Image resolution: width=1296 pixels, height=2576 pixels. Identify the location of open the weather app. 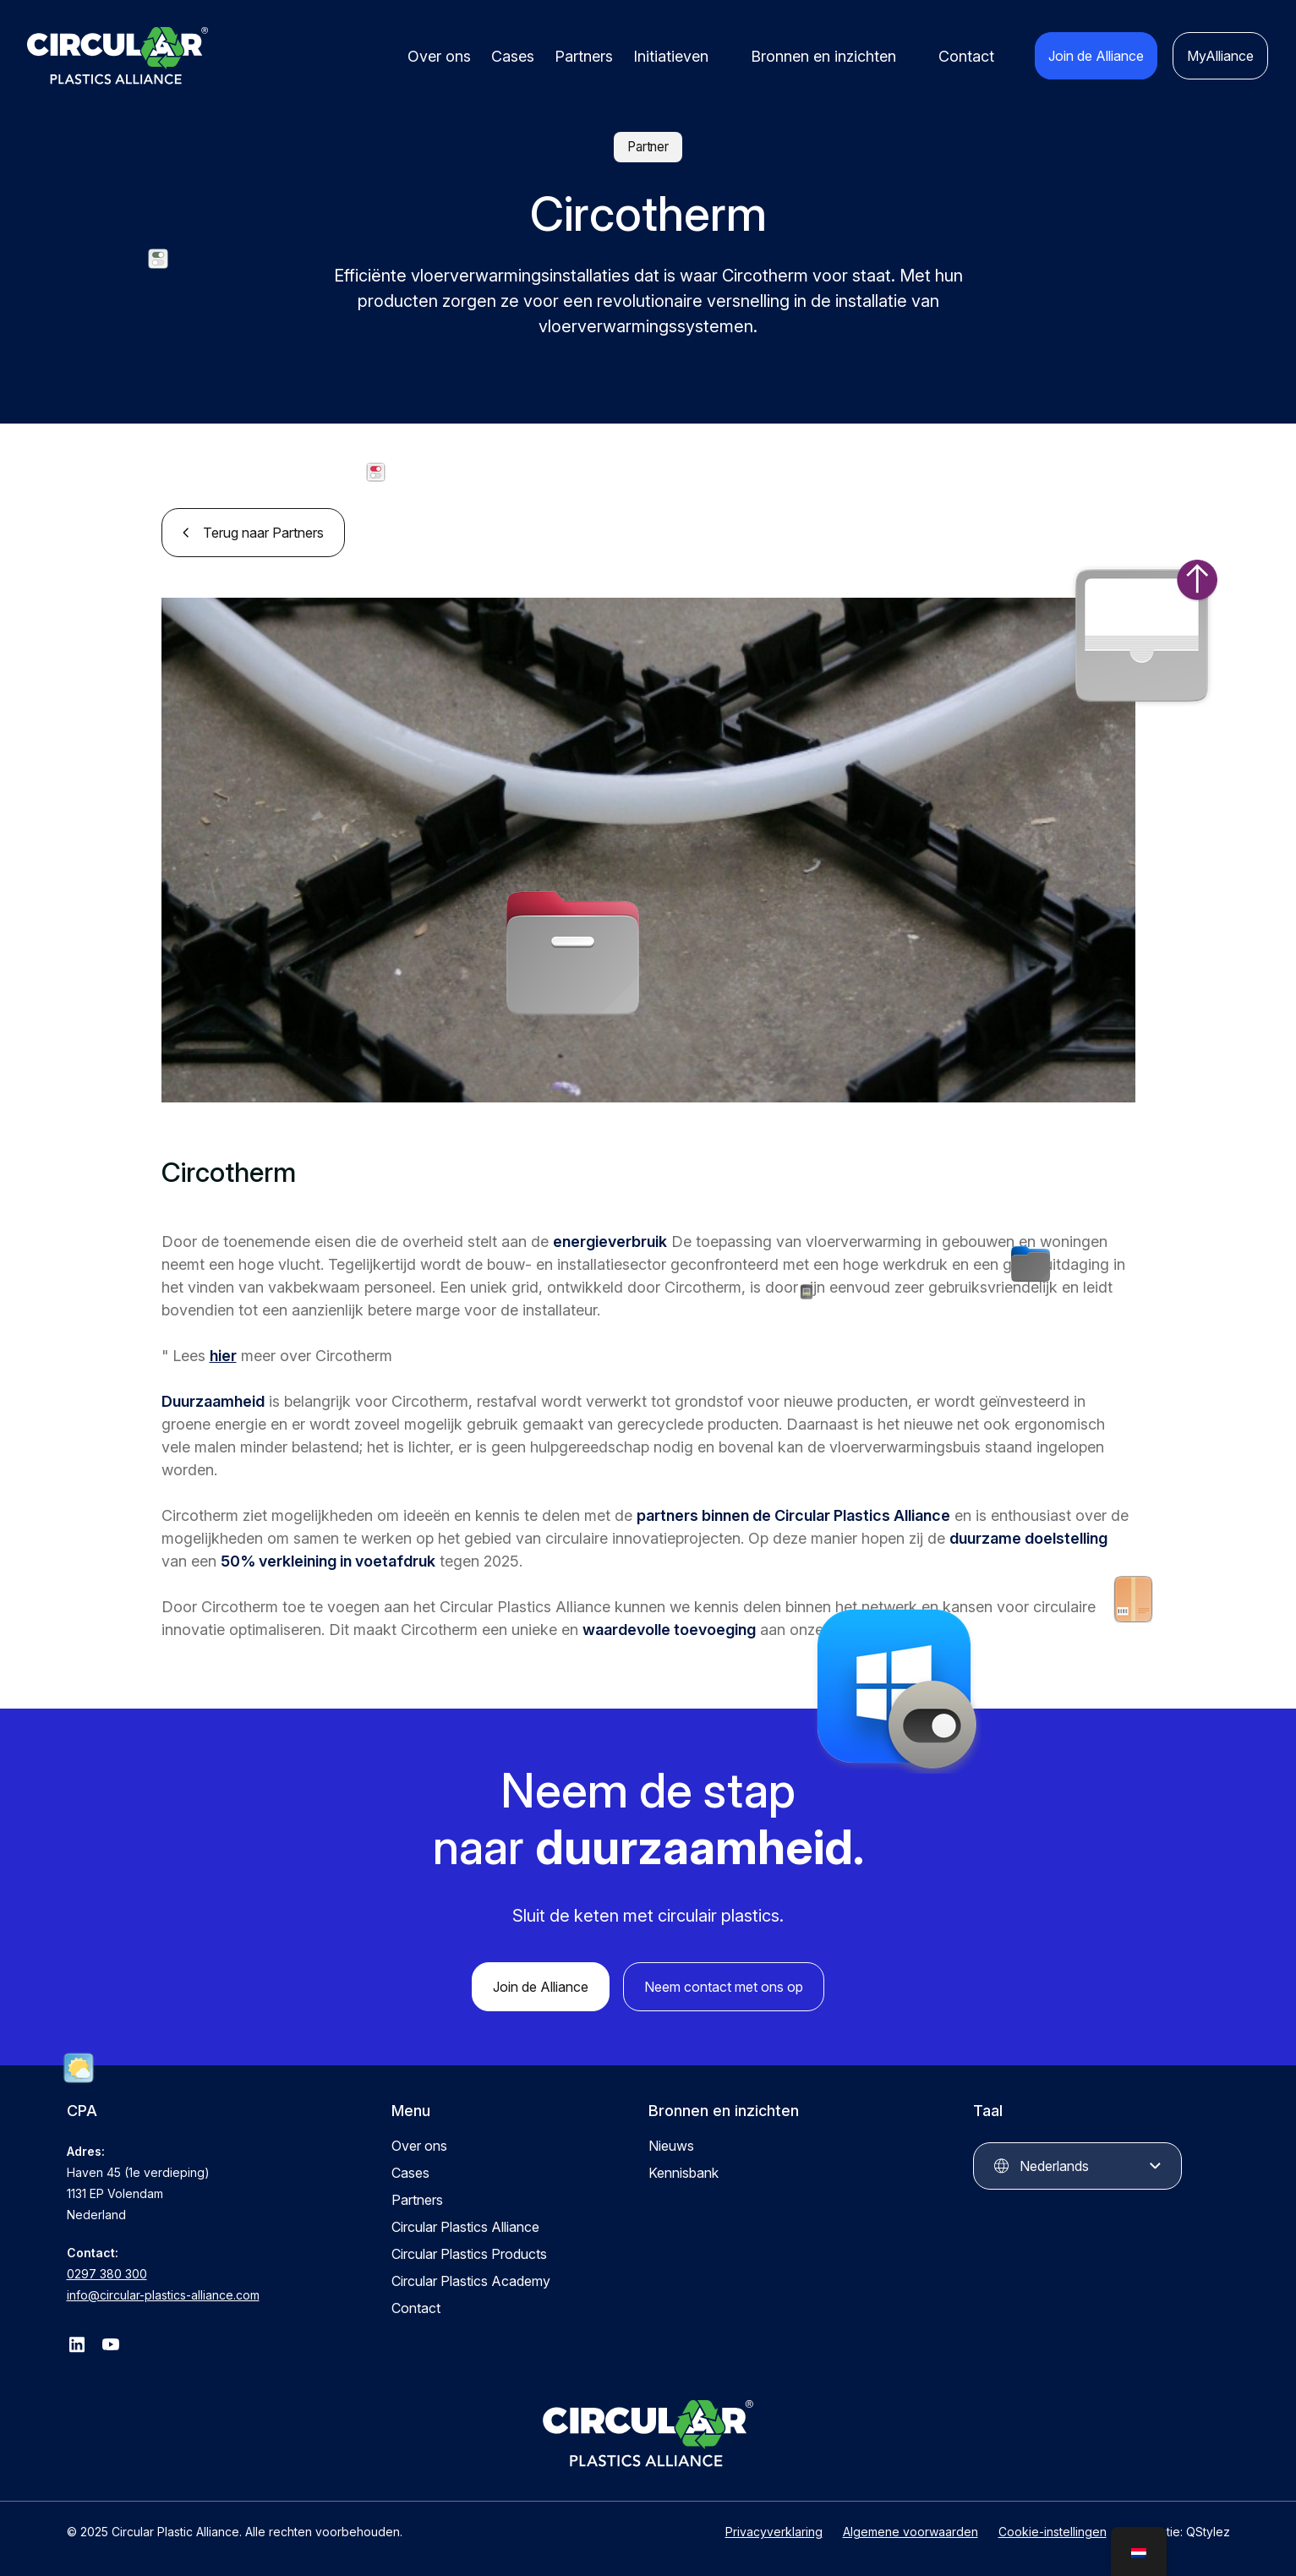
(79, 2068).